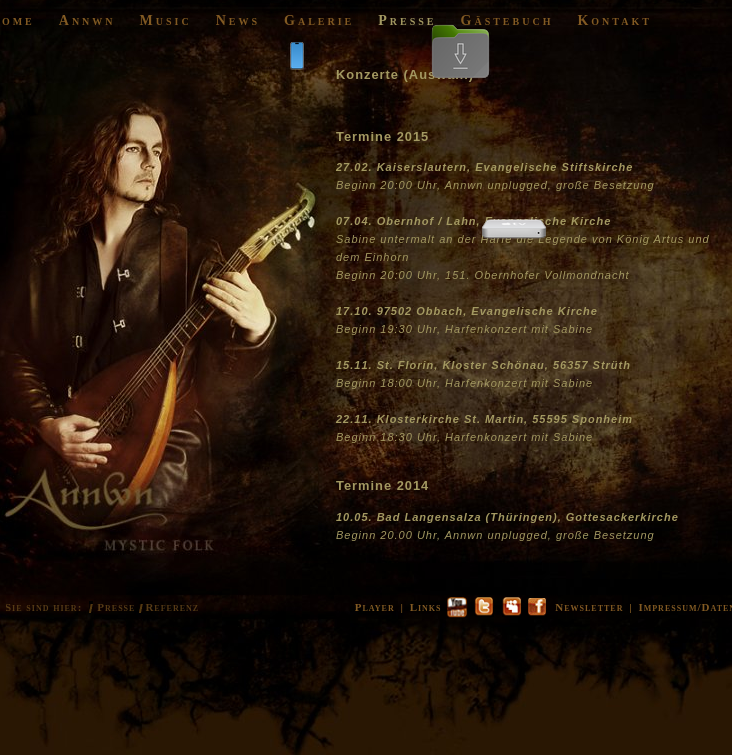 The image size is (732, 755). Describe the element at coordinates (297, 56) in the screenshot. I see `iPhone 15 device icon` at that location.